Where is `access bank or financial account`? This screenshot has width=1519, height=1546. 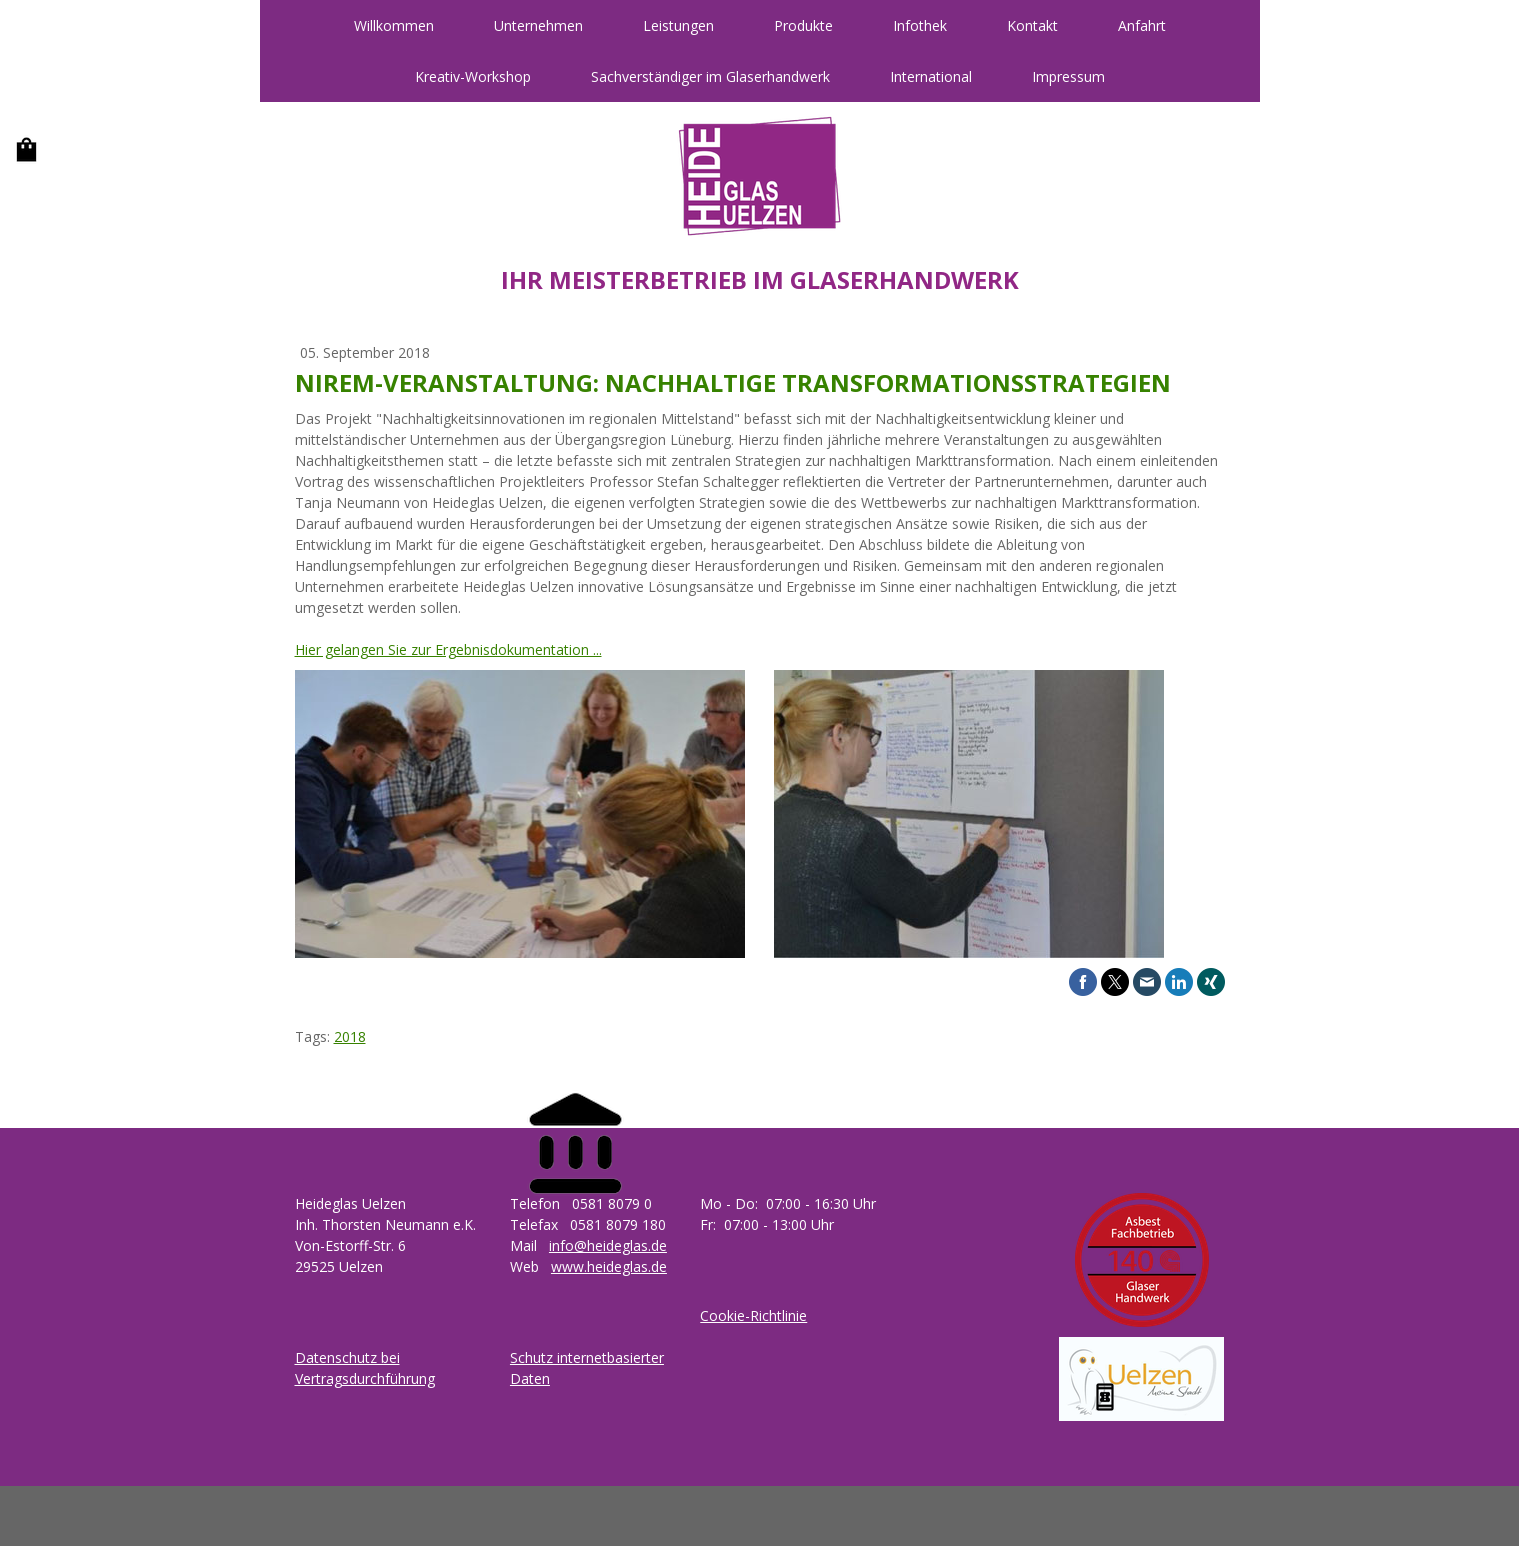 access bank or financial account is located at coordinates (578, 1145).